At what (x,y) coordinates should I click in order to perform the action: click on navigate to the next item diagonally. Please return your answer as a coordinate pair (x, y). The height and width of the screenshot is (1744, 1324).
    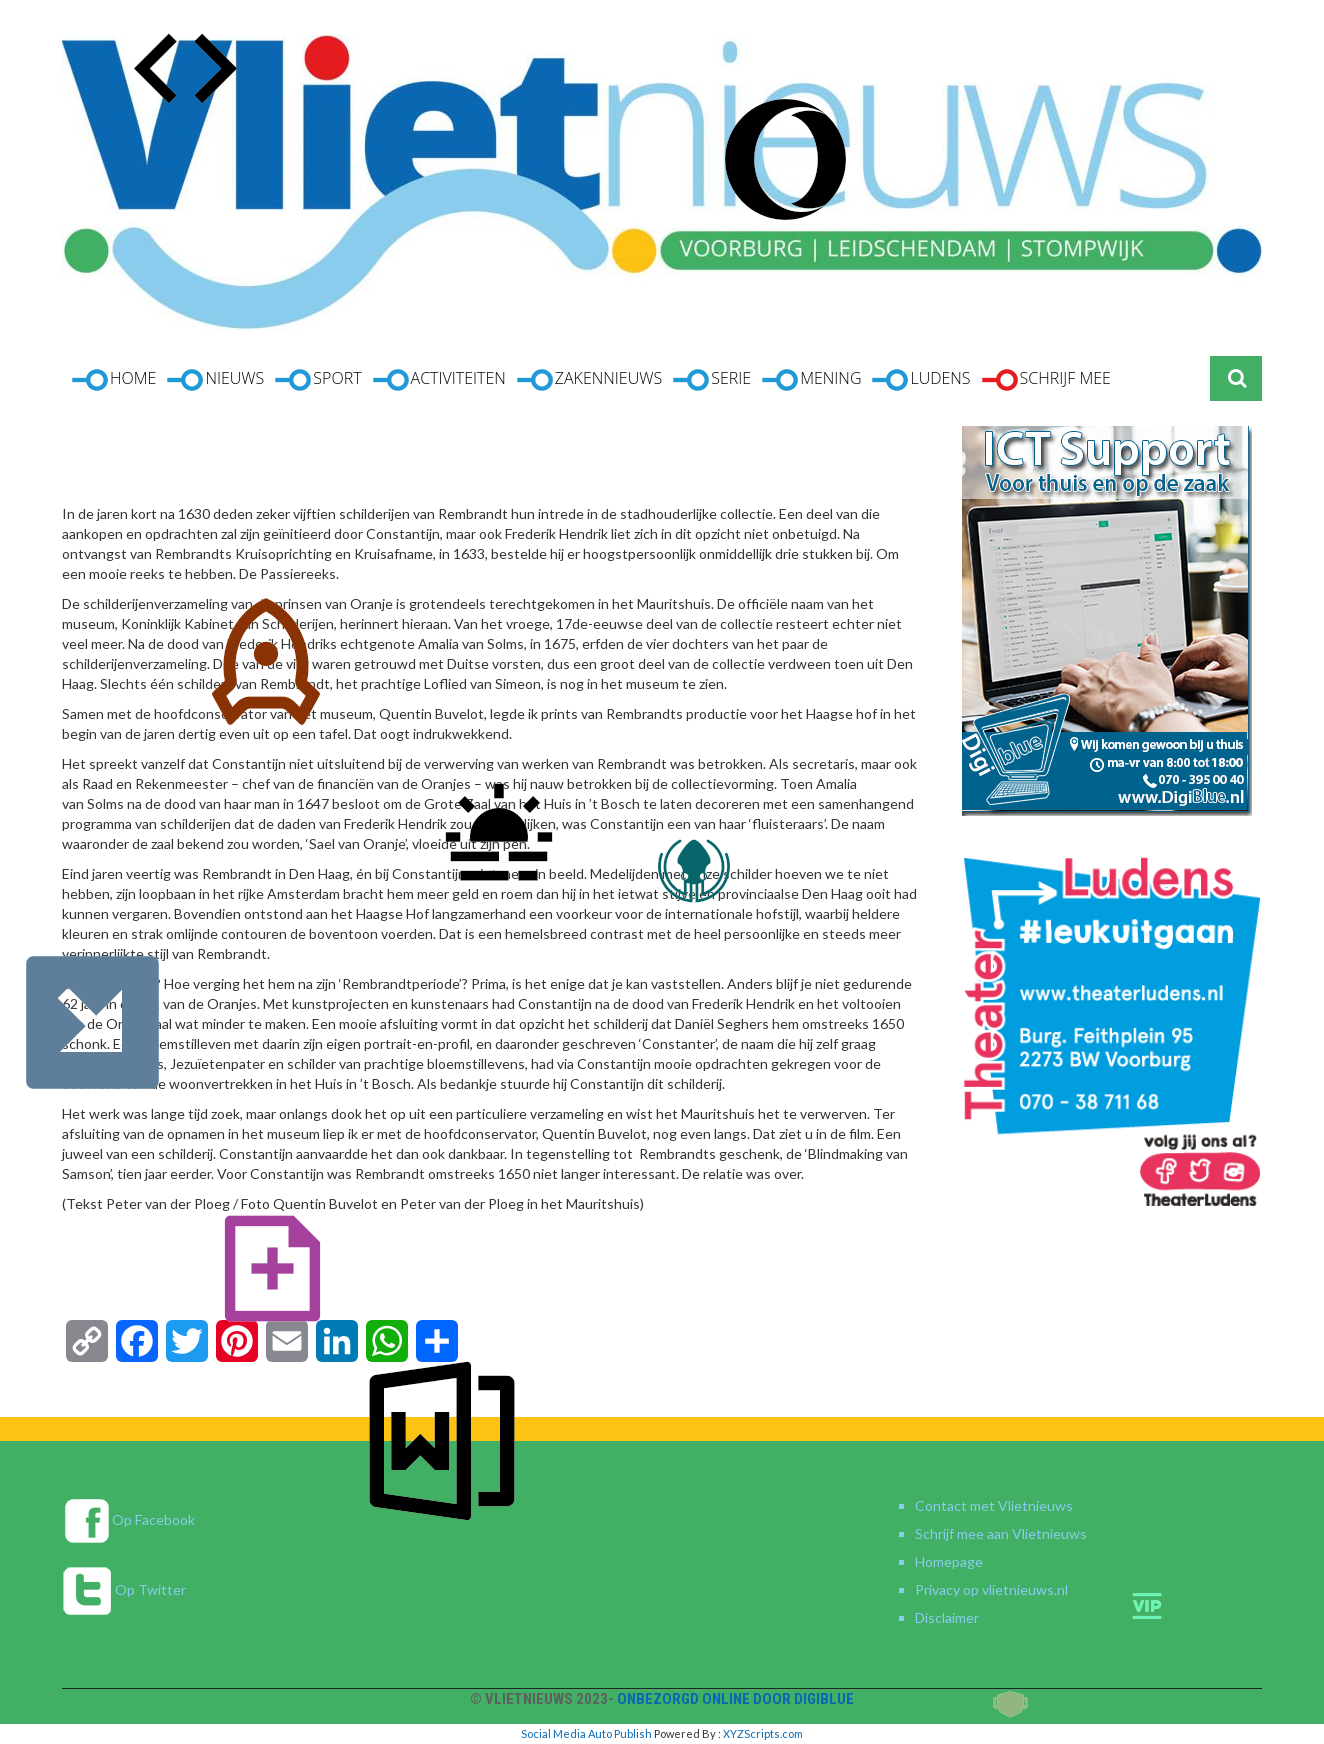
    Looking at the image, I should click on (92, 1022).